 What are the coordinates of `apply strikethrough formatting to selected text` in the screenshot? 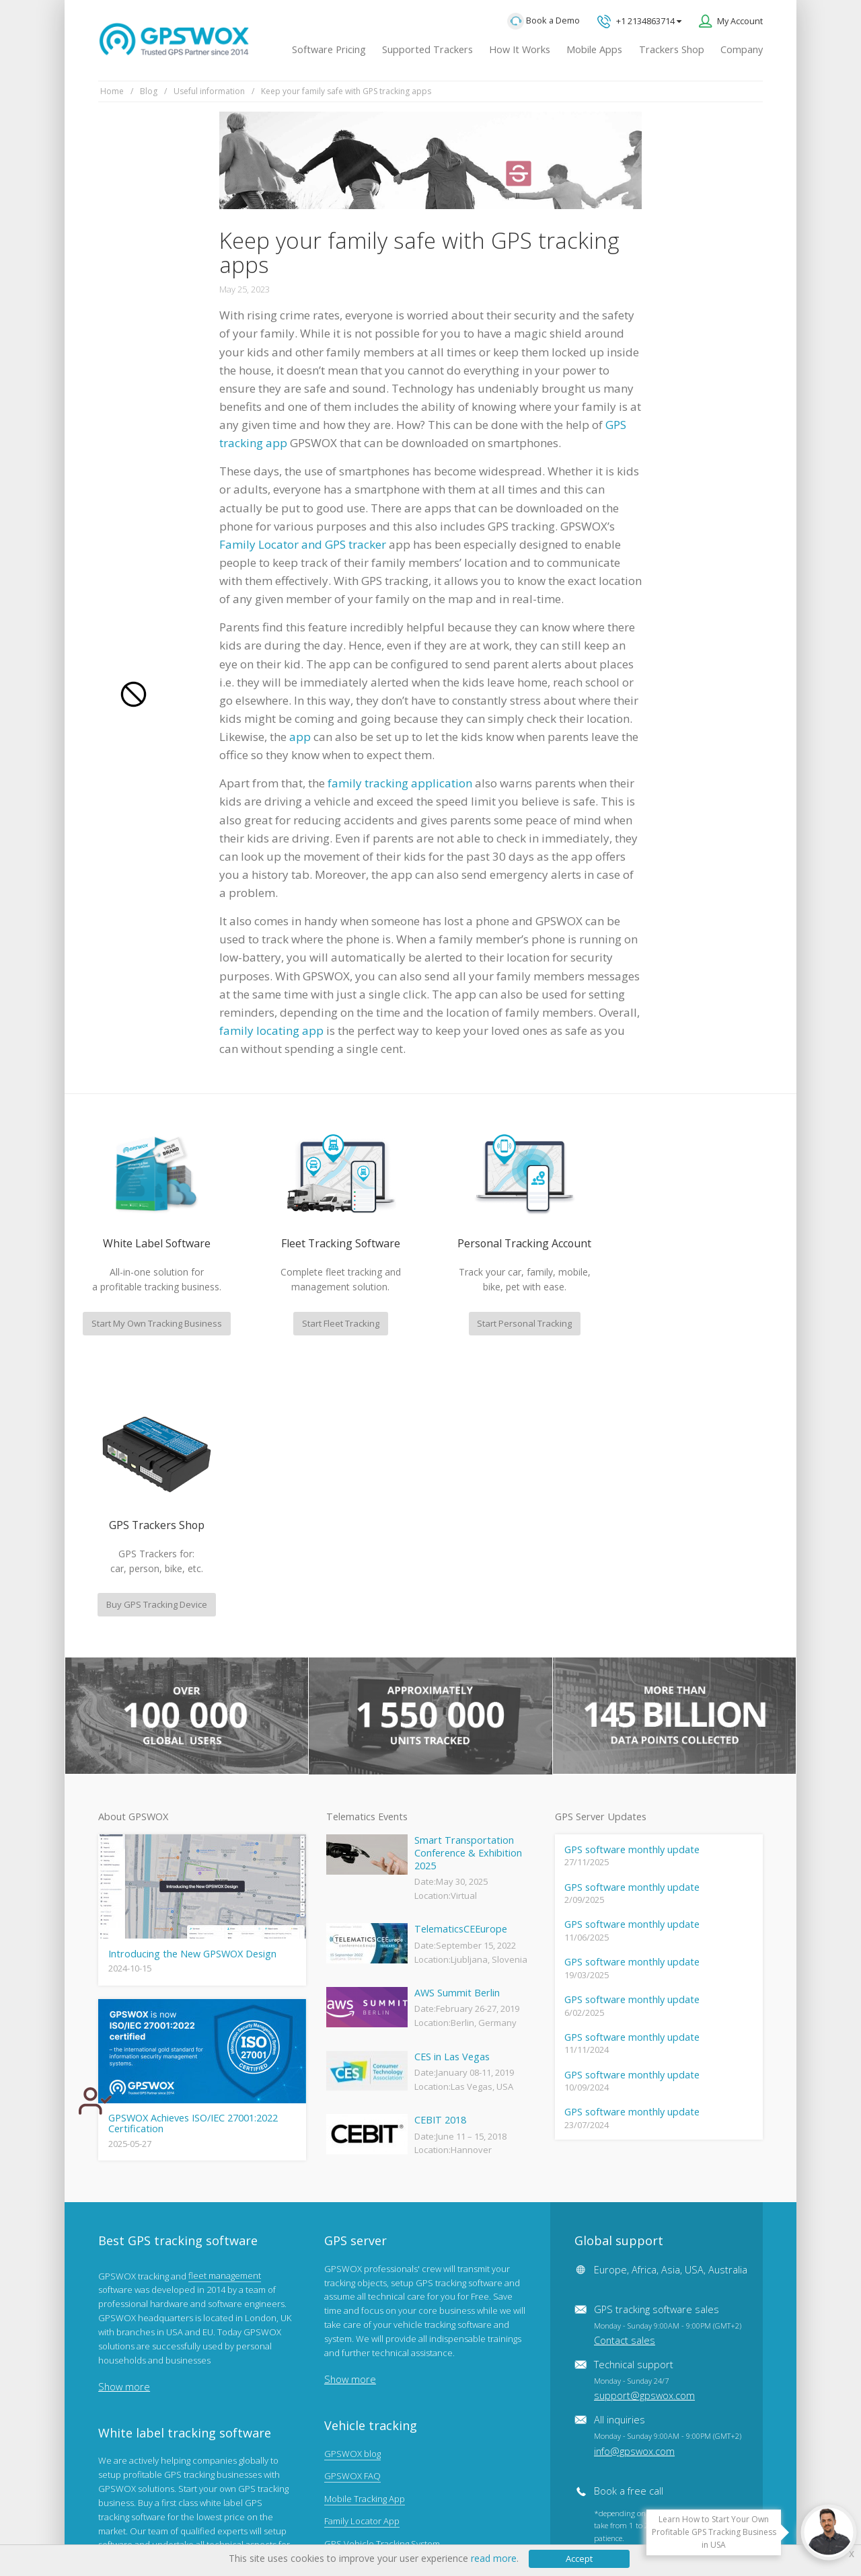 It's located at (519, 173).